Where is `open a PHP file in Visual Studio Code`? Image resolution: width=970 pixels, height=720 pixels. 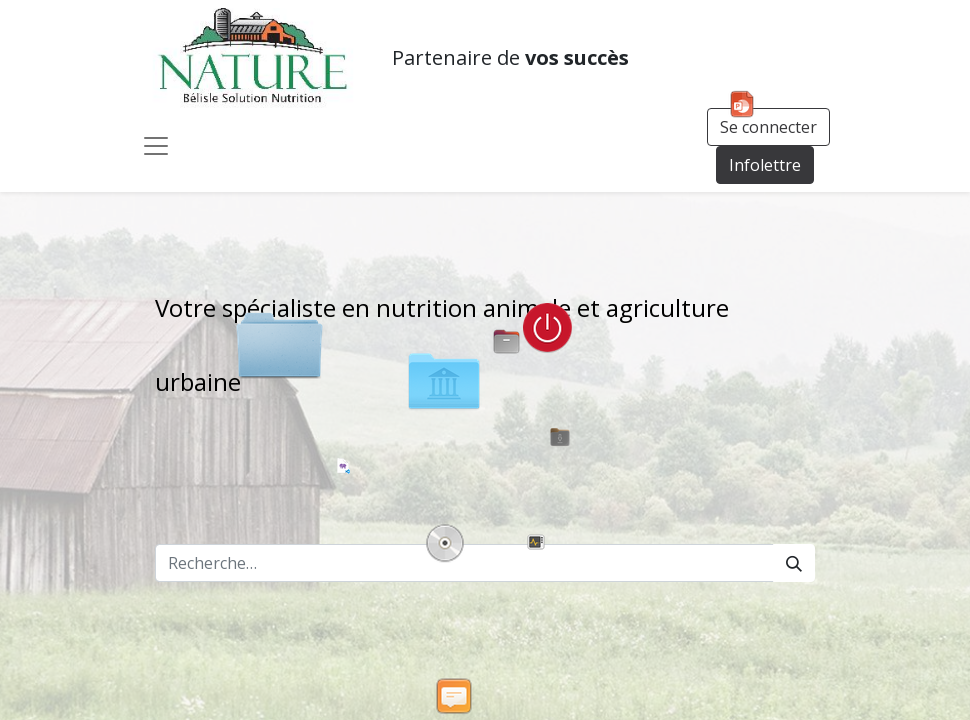
open a PHP file in Visual Studio Code is located at coordinates (343, 466).